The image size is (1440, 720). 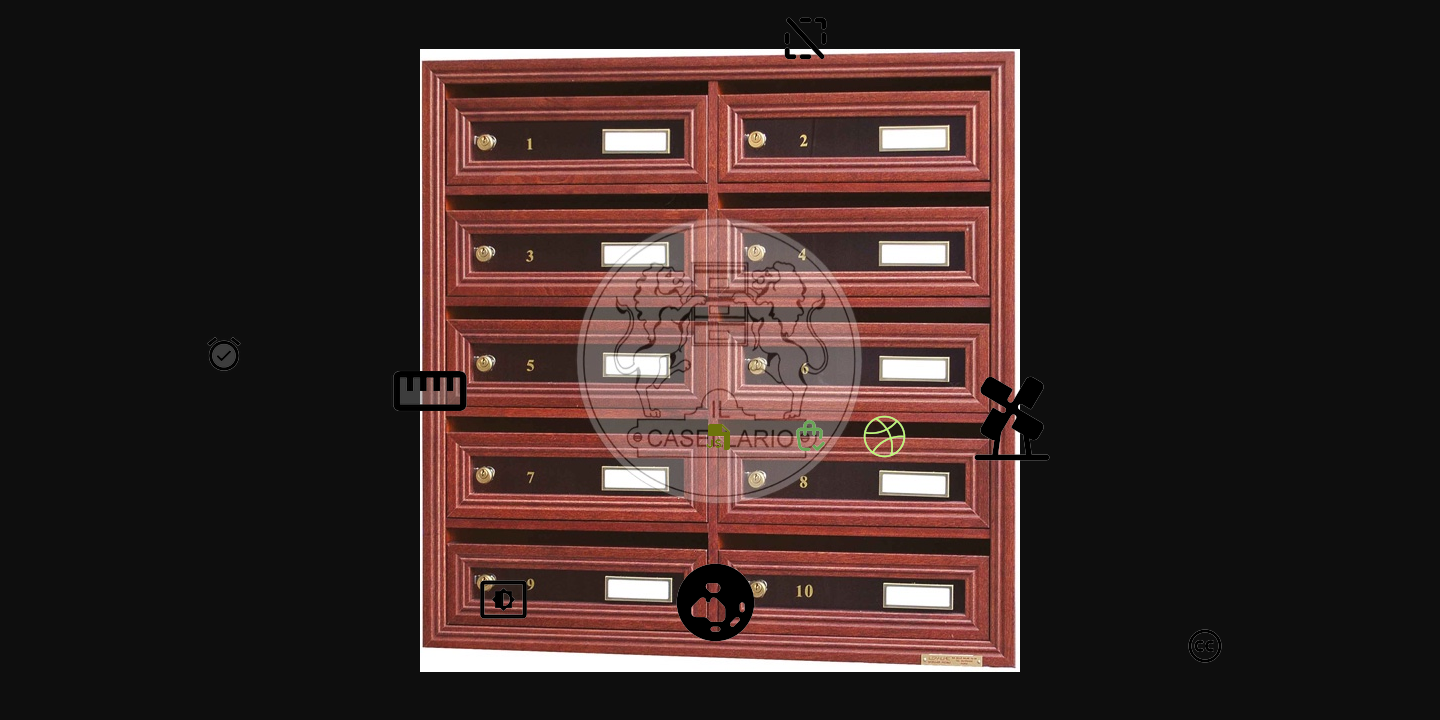 I want to click on visit dribbble profile or portfolio, so click(x=884, y=436).